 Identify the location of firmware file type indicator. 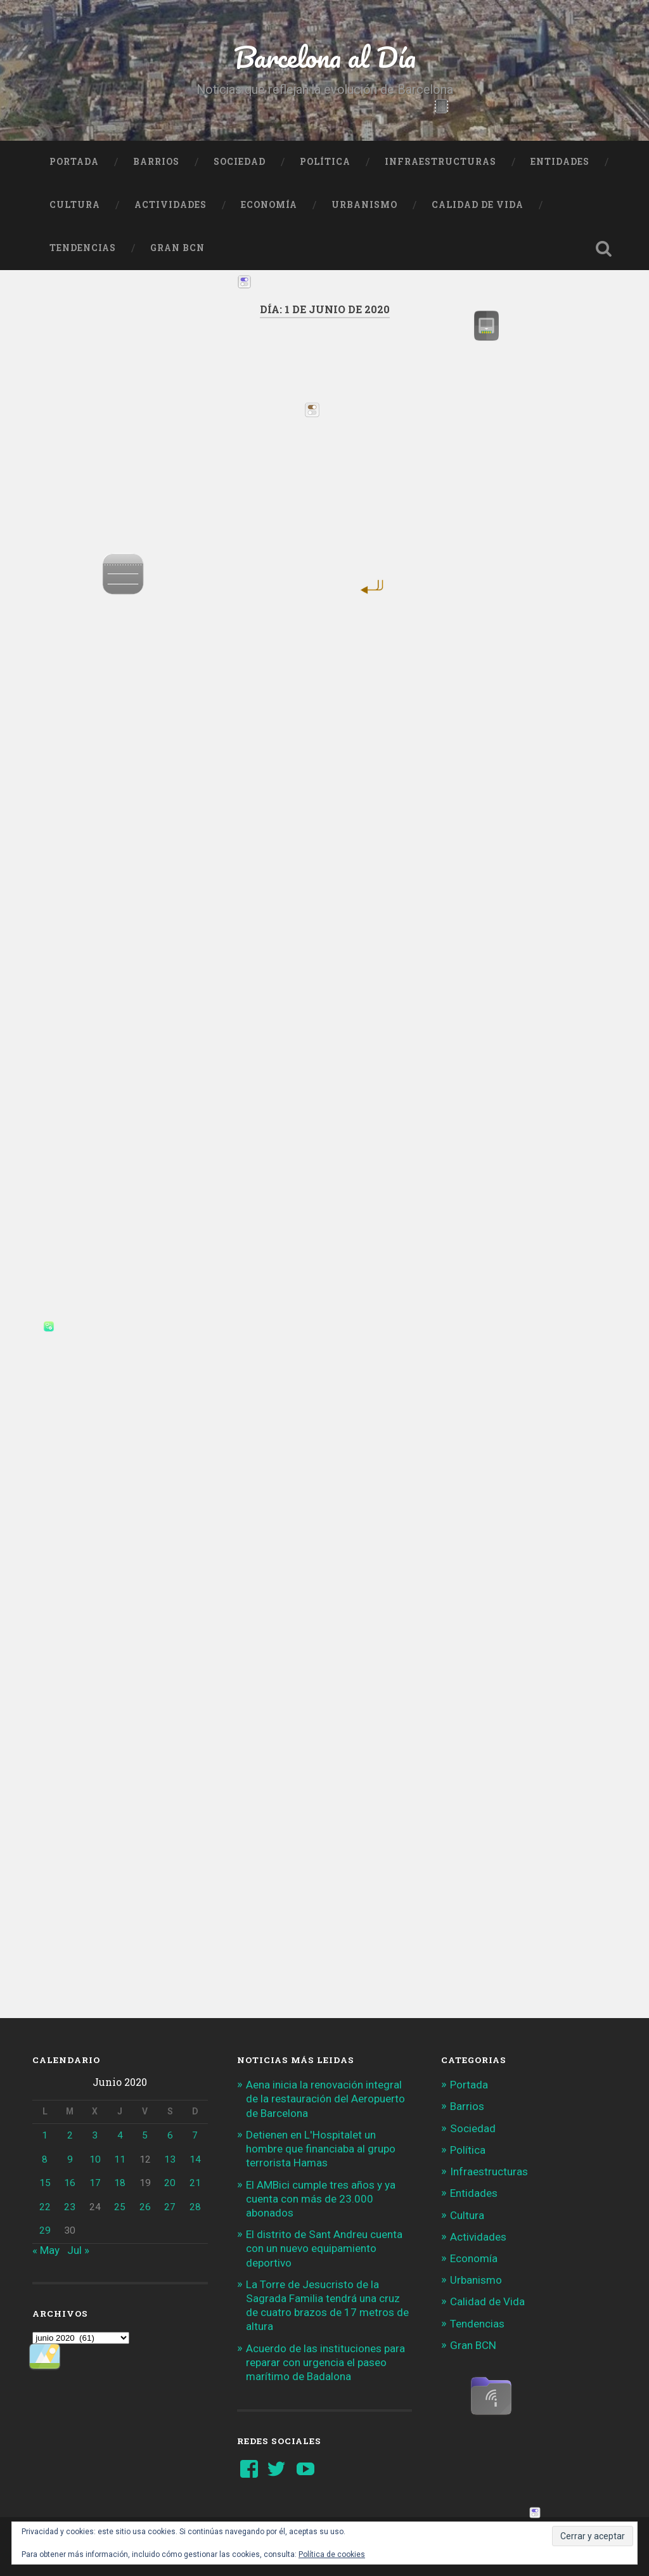
(441, 106).